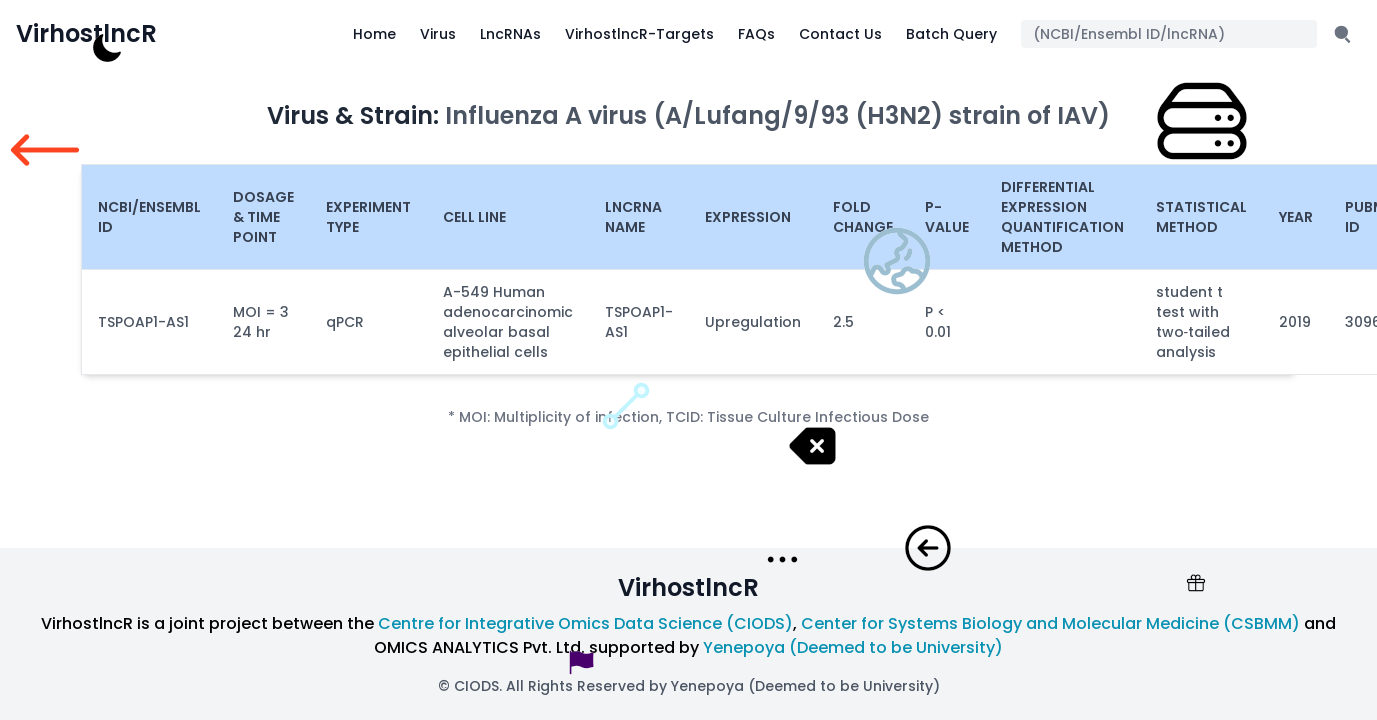  Describe the element at coordinates (782, 559) in the screenshot. I see `access more options or actions` at that location.